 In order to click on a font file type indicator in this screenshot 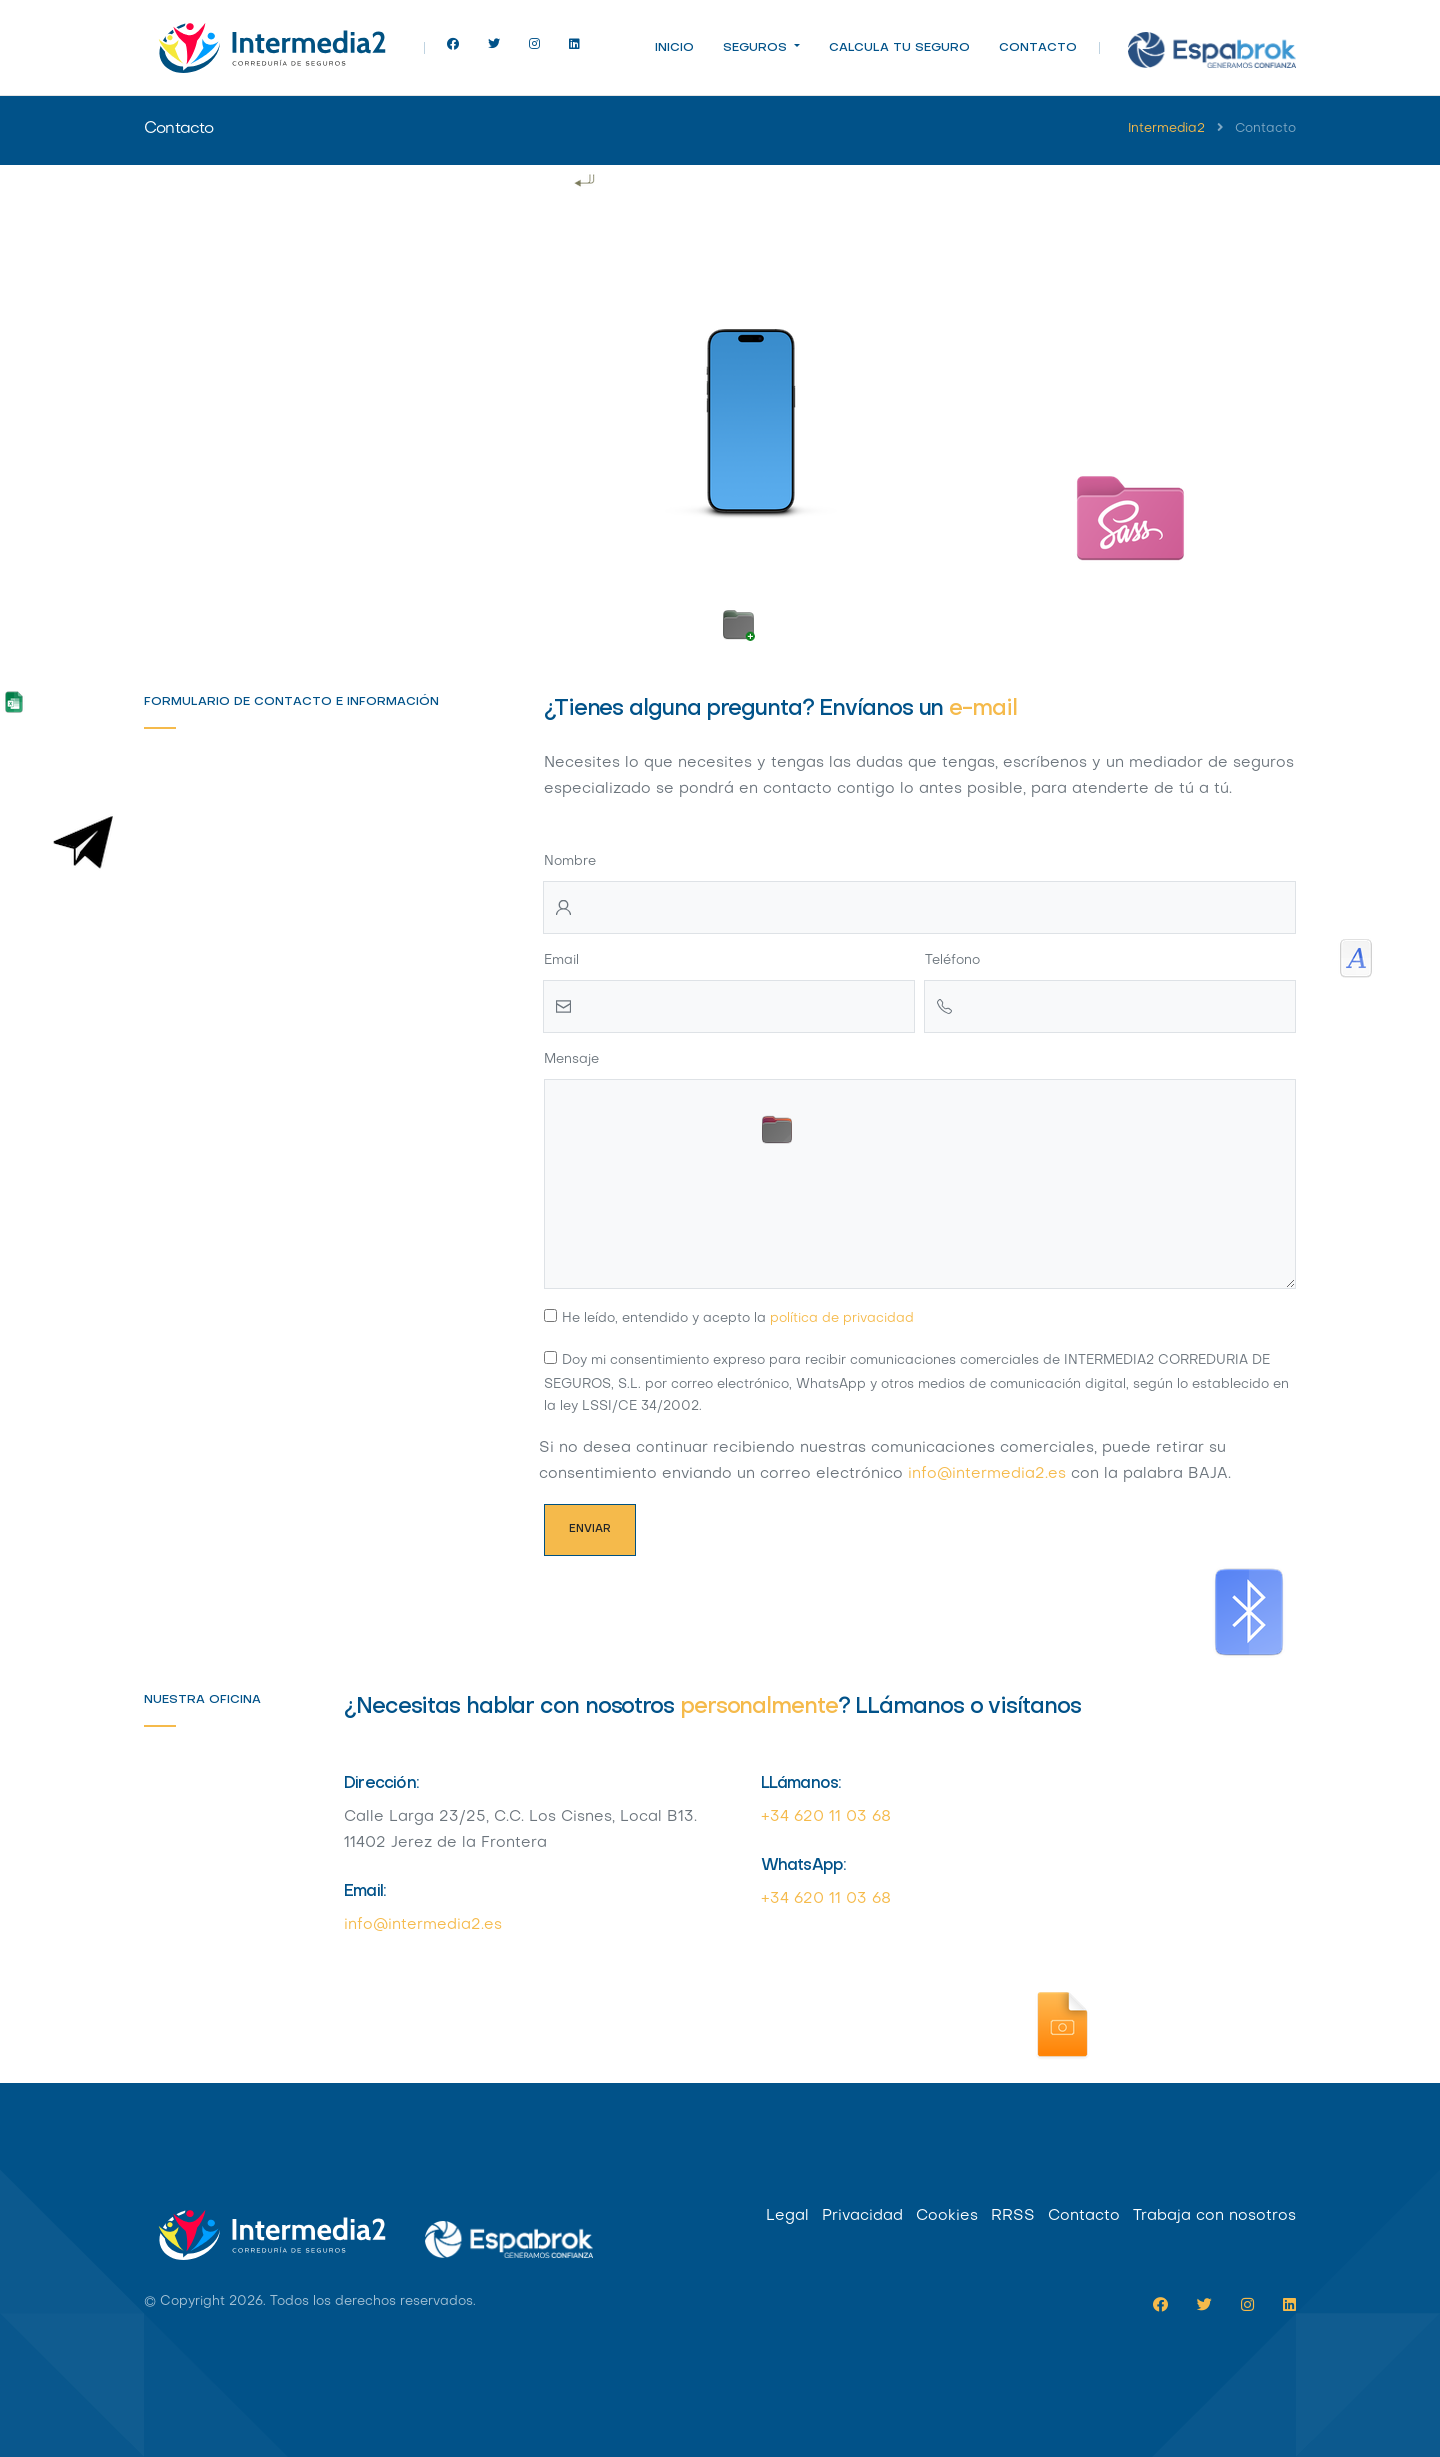, I will do `click(1356, 958)`.